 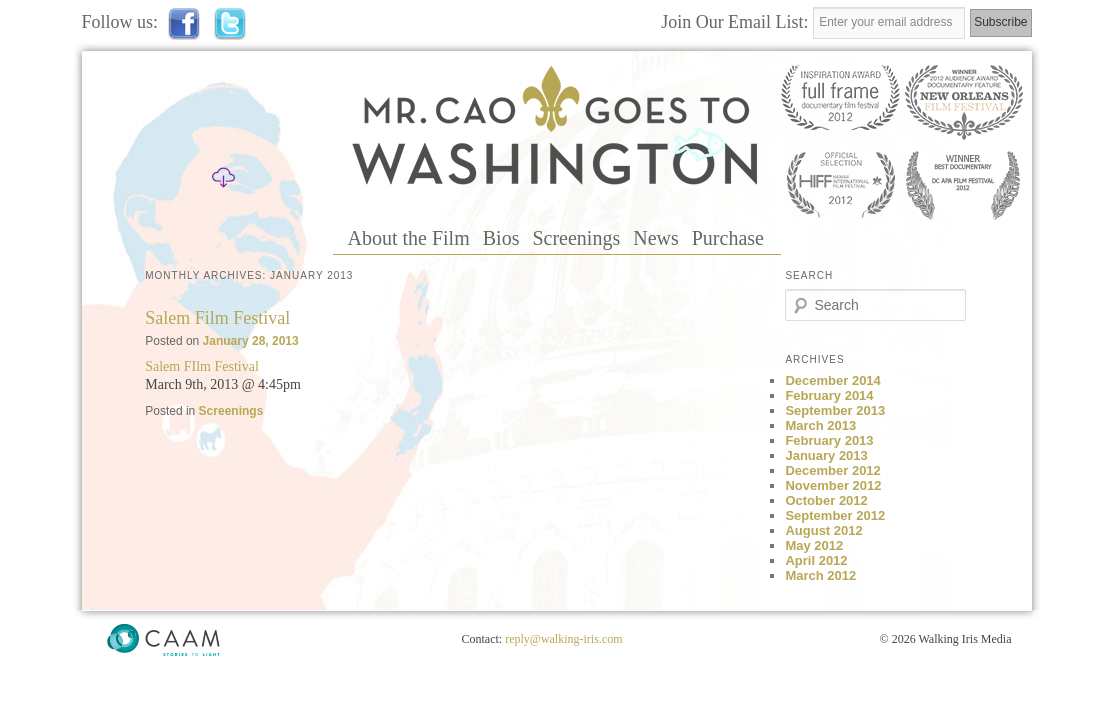 I want to click on indicates seafood or fish-related content, so click(x=699, y=144).